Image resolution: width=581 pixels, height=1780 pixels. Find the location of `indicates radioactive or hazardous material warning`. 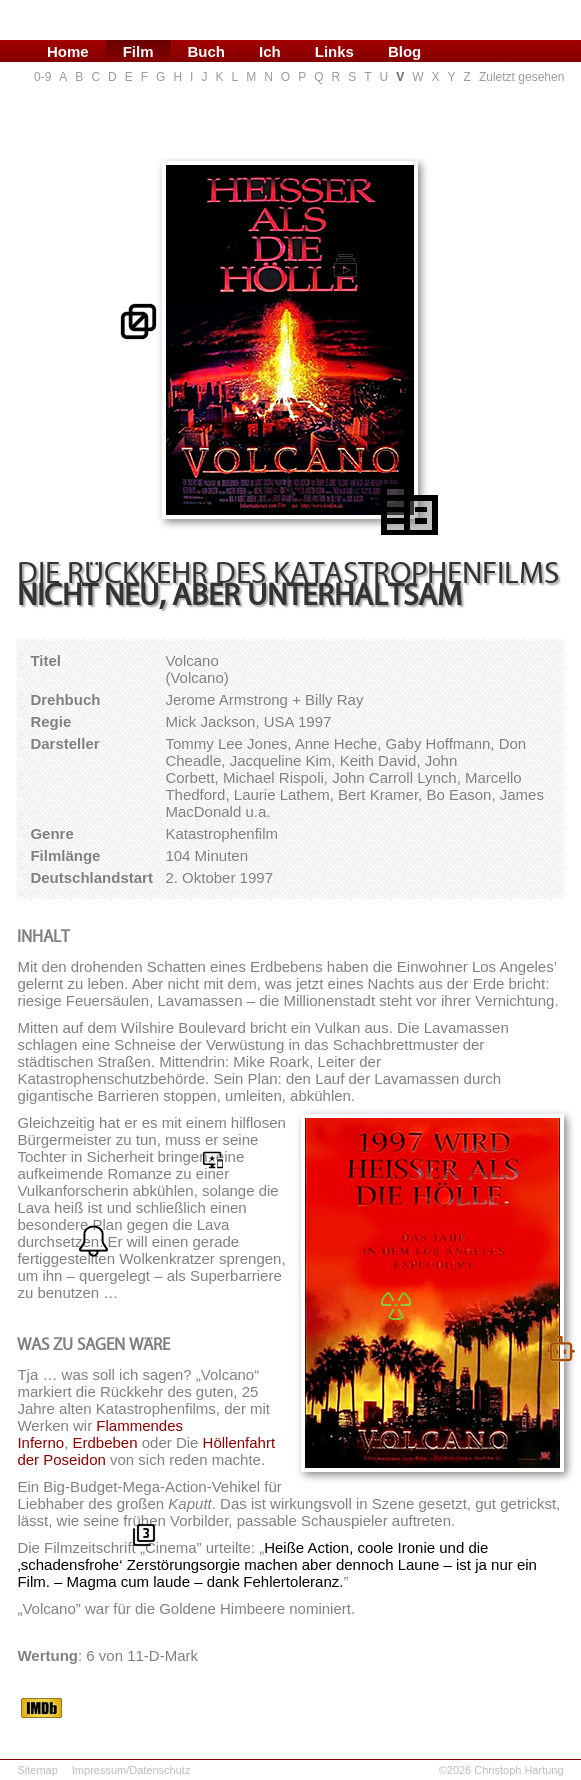

indicates radioactive or hazardous material warning is located at coordinates (396, 1305).